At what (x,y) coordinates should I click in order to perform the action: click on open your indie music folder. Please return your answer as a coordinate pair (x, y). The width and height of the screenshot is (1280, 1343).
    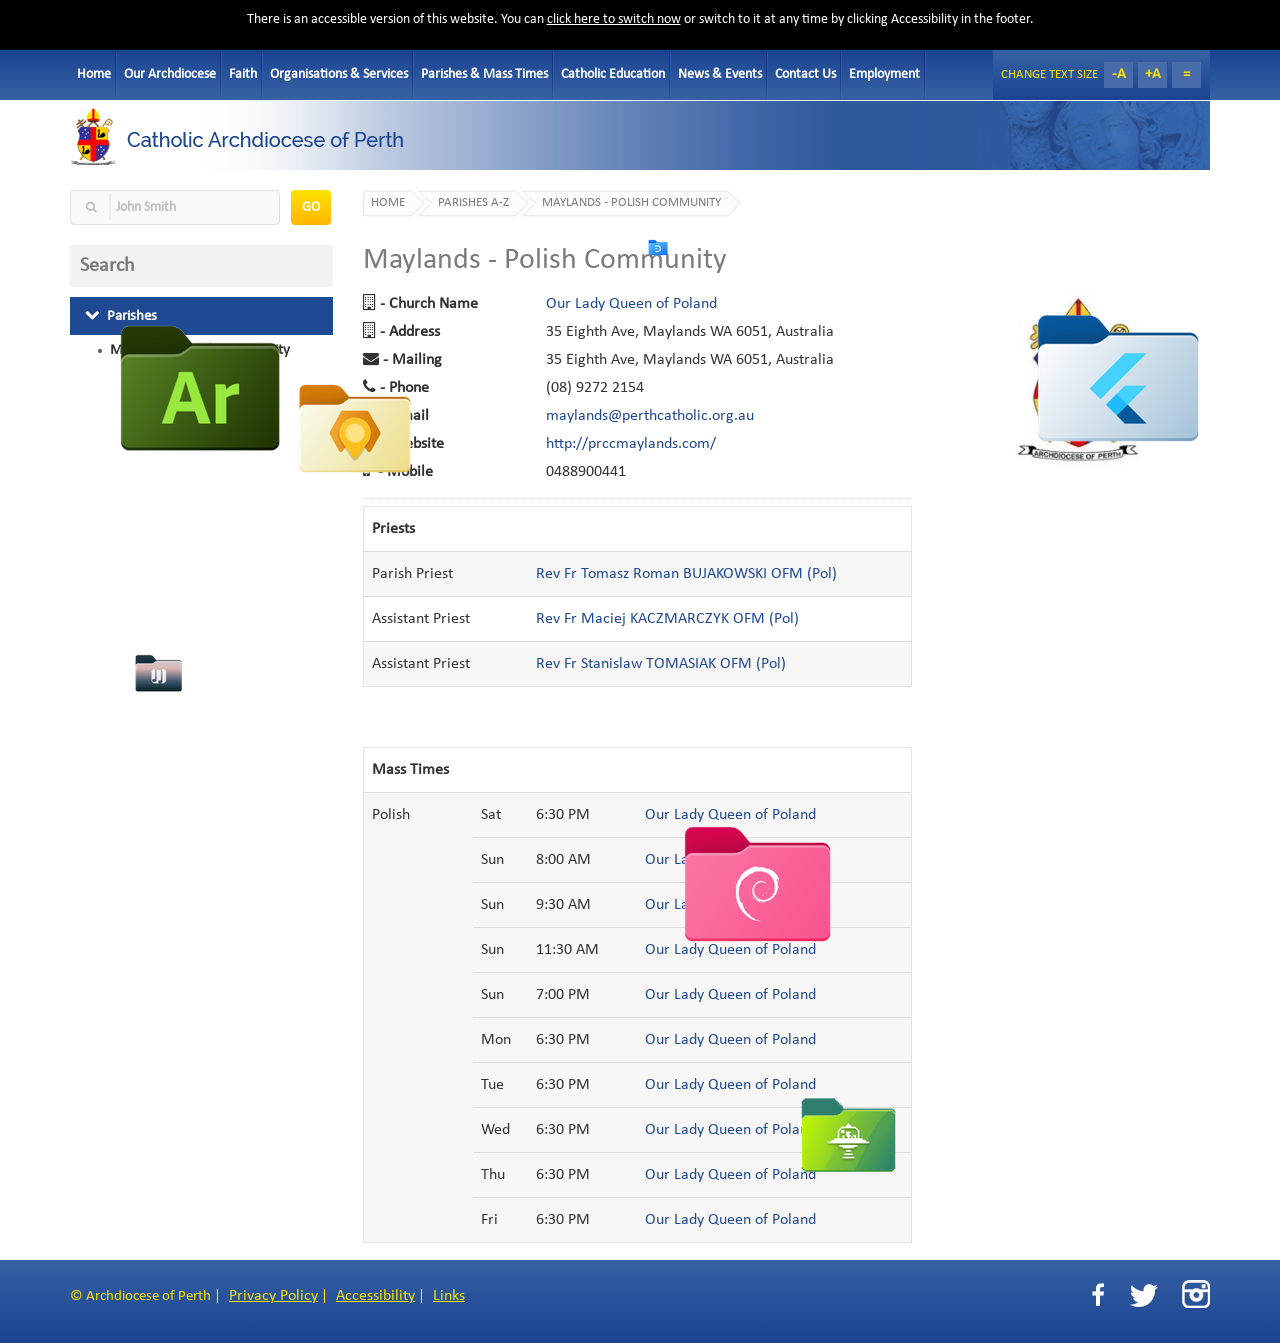
    Looking at the image, I should click on (158, 674).